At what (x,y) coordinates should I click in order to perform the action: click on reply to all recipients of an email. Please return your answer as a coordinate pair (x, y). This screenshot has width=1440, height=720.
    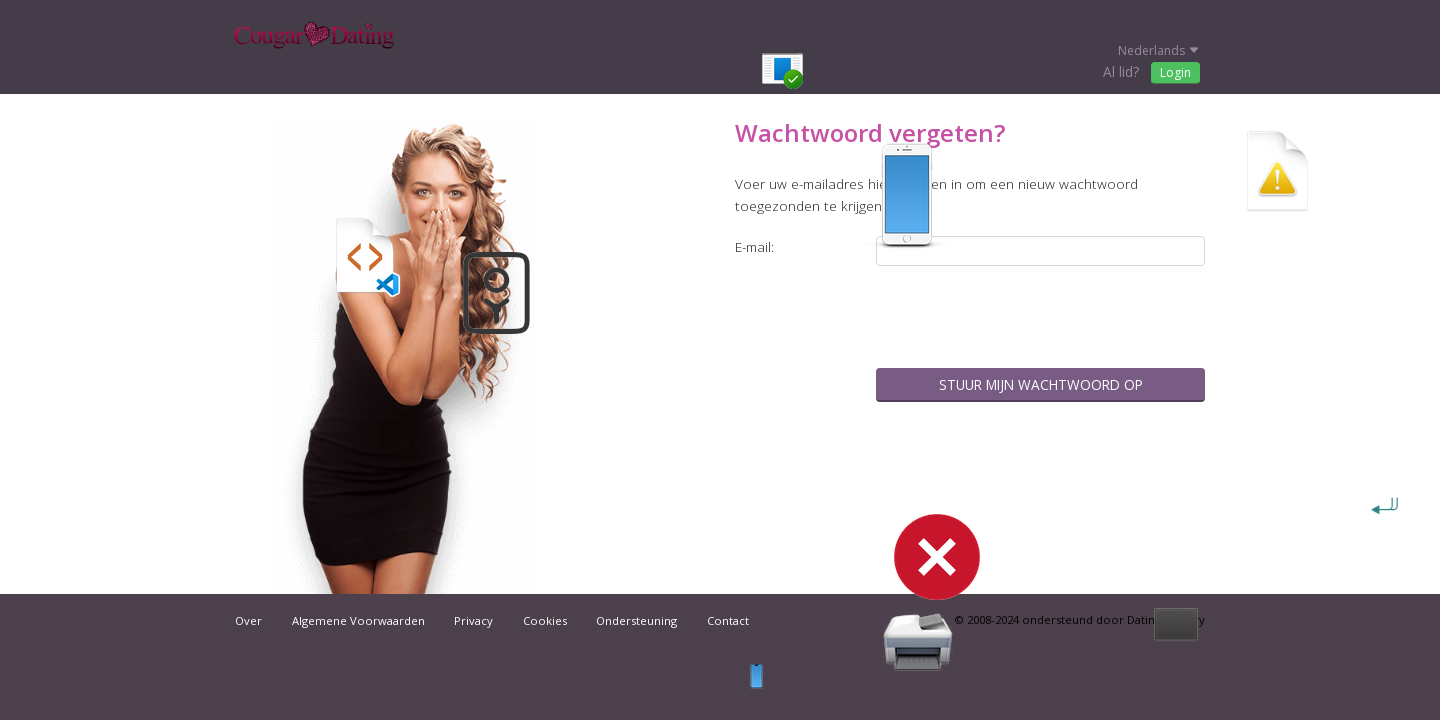
    Looking at the image, I should click on (1384, 504).